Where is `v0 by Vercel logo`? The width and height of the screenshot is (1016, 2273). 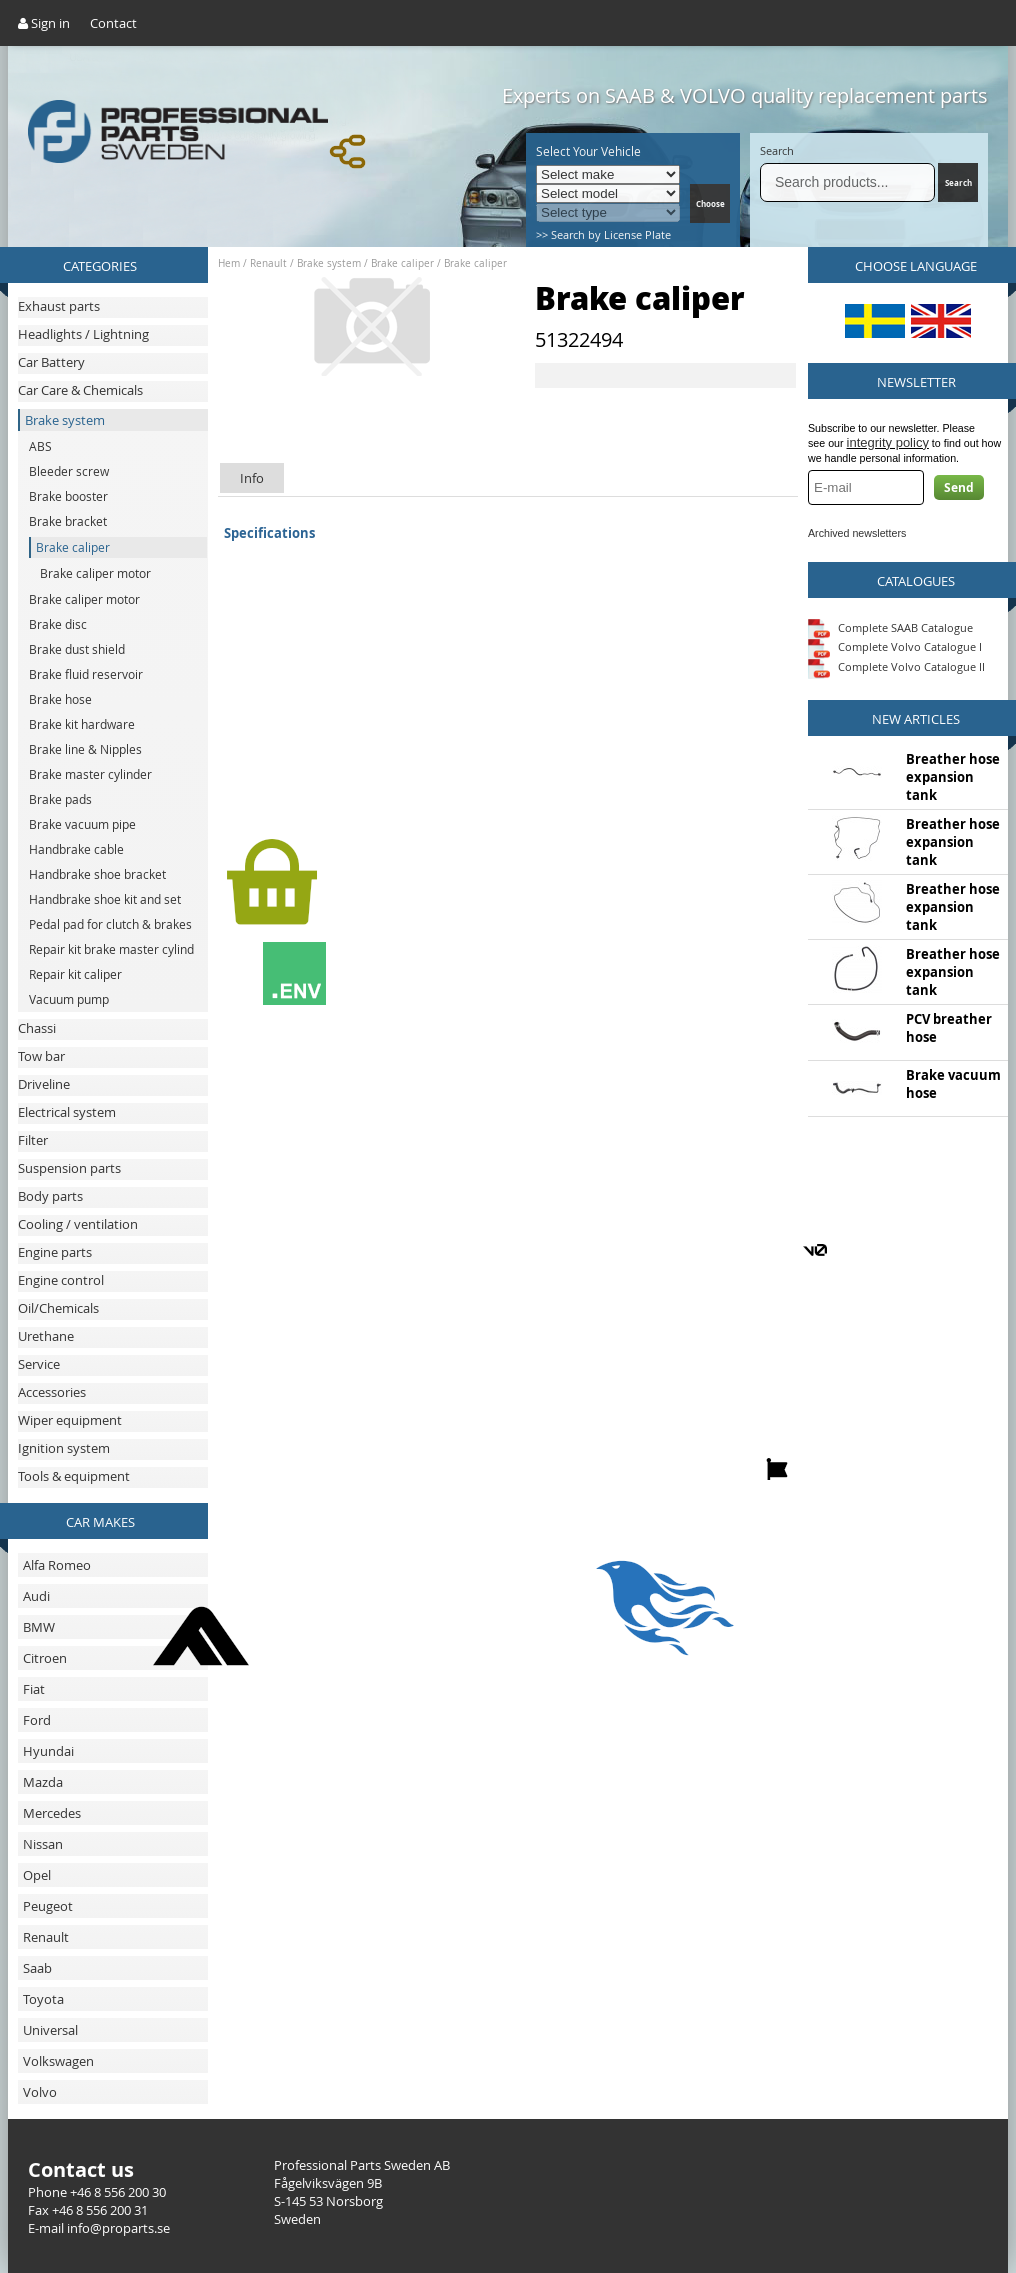
v0 by Vercel logo is located at coordinates (815, 1250).